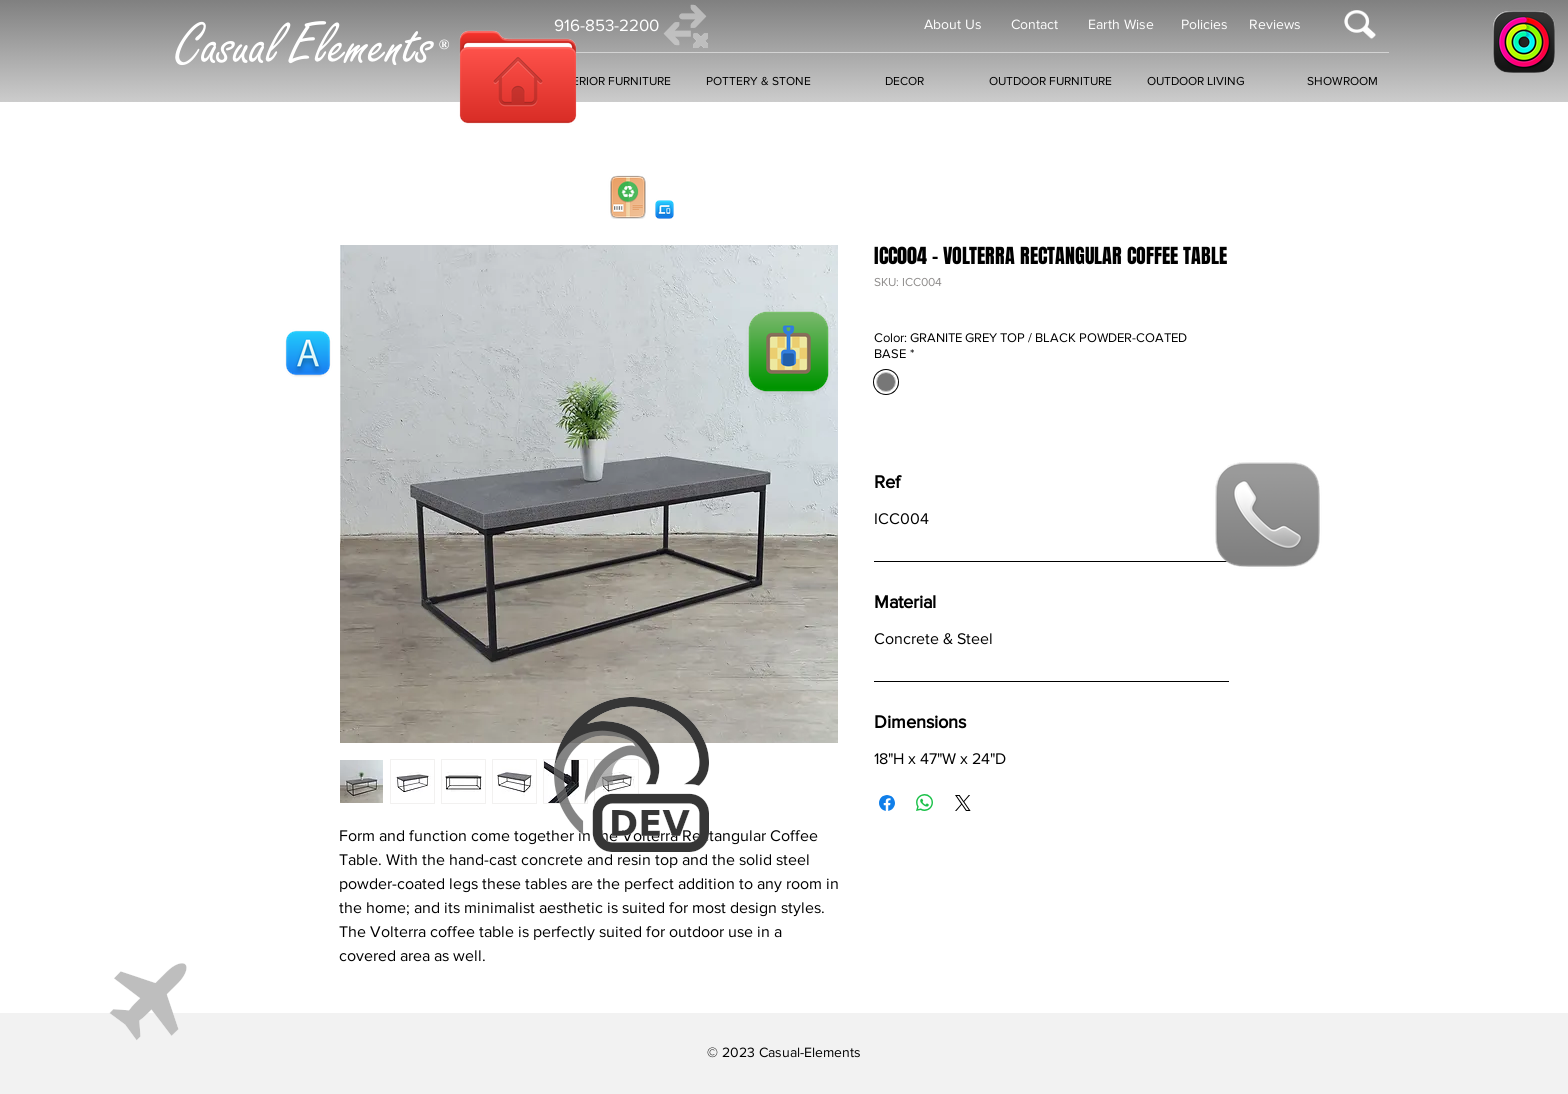  What do you see at coordinates (628, 197) in the screenshot?
I see `indicates package cleanup or removal in progress` at bounding box center [628, 197].